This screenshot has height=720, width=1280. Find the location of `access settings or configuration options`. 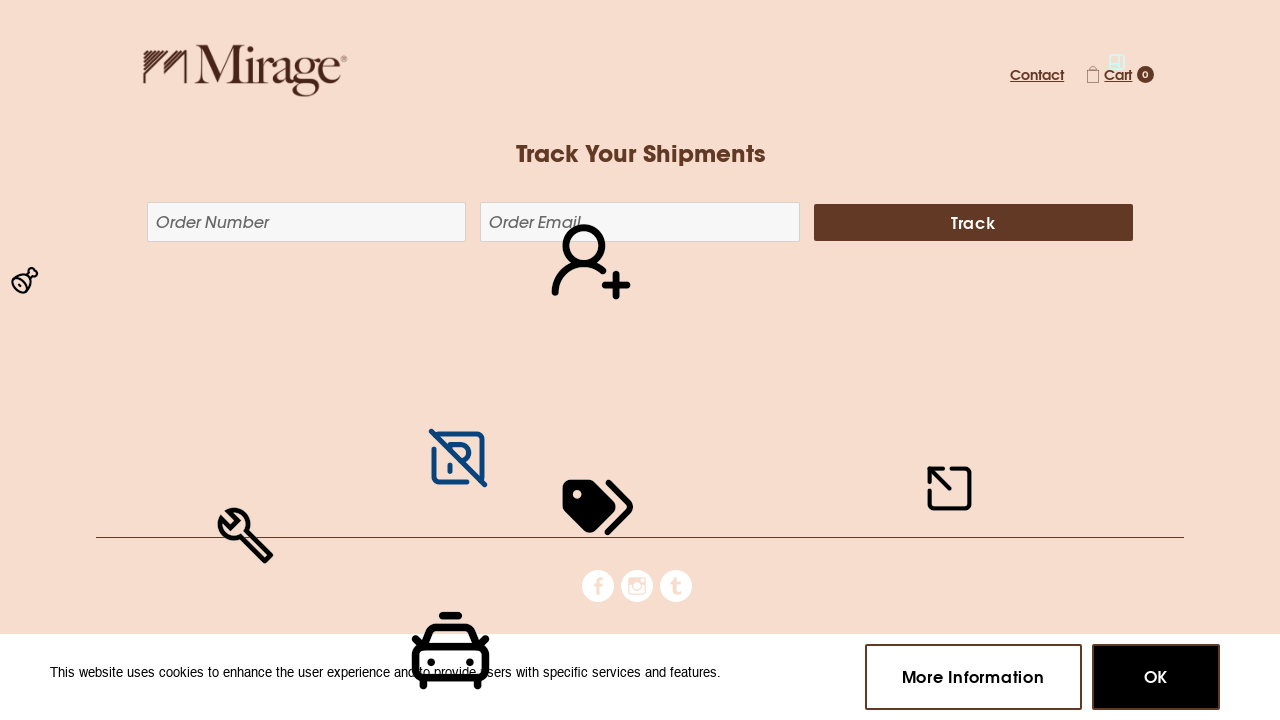

access settings or configuration options is located at coordinates (245, 535).